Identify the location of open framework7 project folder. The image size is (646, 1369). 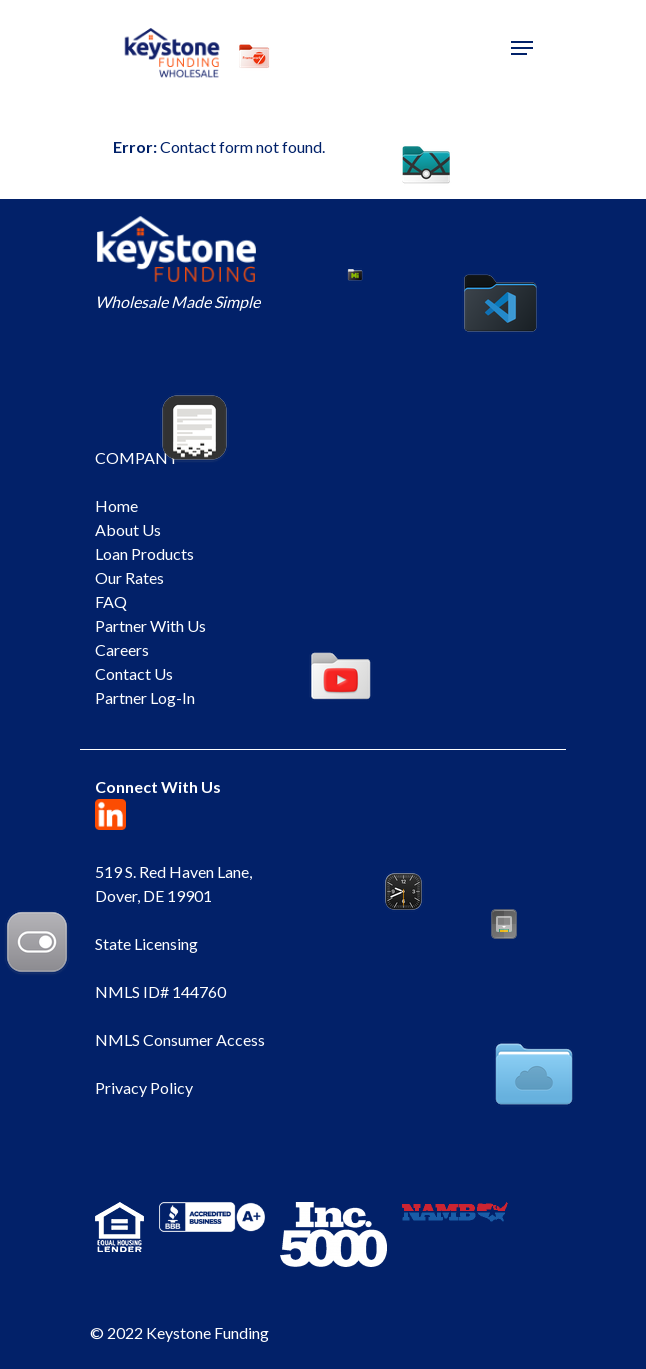
(254, 57).